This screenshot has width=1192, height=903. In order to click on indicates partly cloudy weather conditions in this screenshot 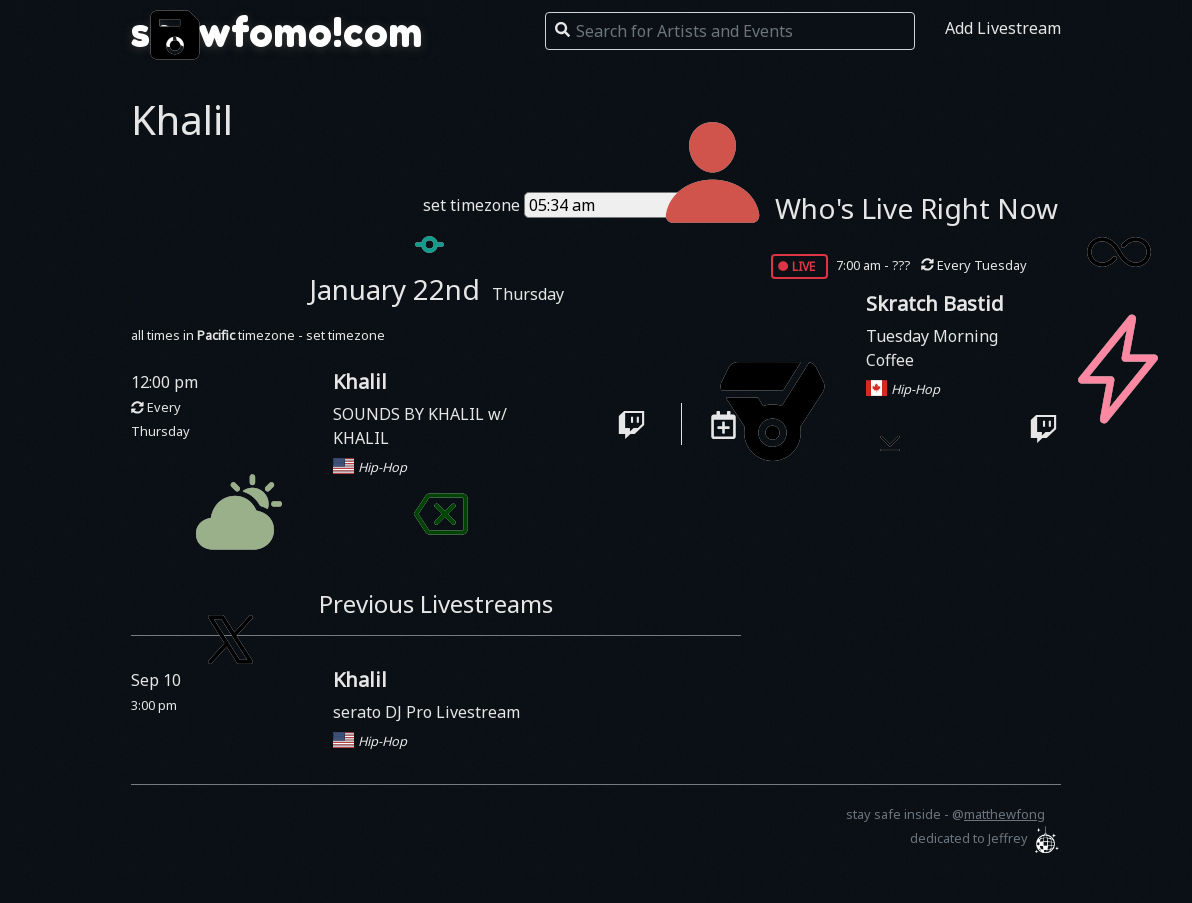, I will do `click(239, 512)`.